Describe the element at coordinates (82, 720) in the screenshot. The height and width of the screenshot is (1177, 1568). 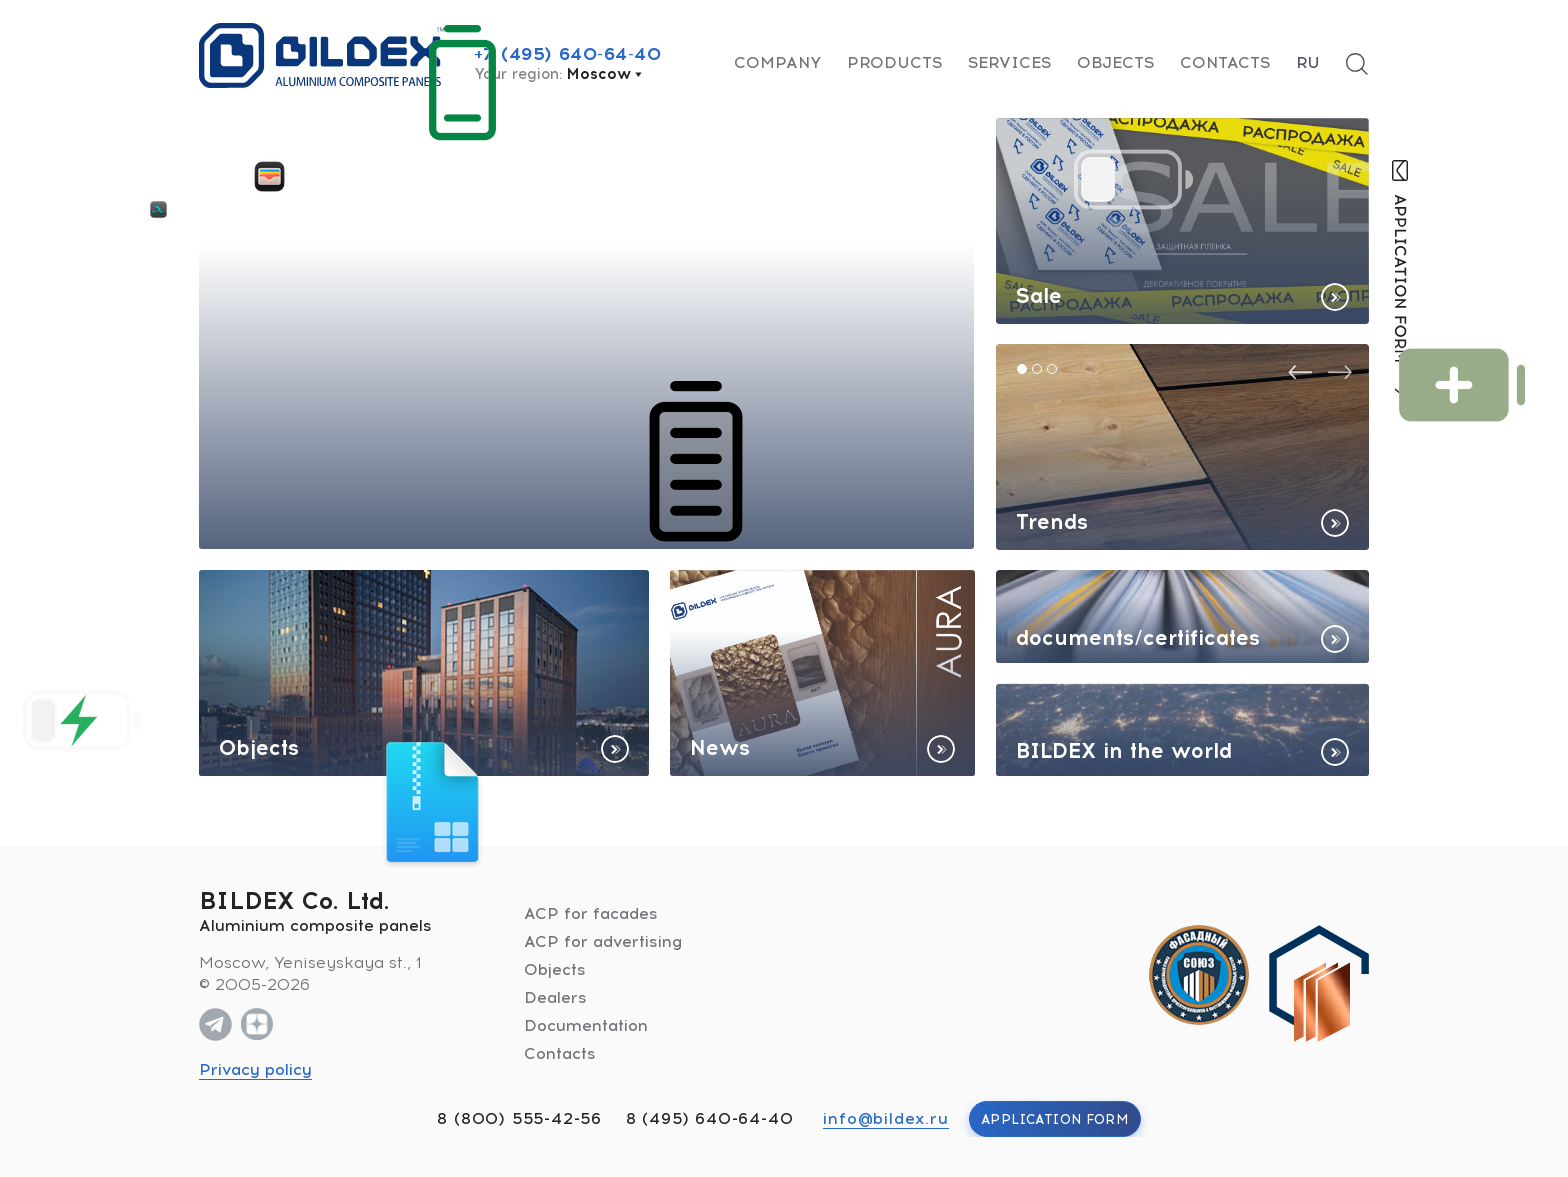
I see `indicates battery is charging at 20% capacity` at that location.